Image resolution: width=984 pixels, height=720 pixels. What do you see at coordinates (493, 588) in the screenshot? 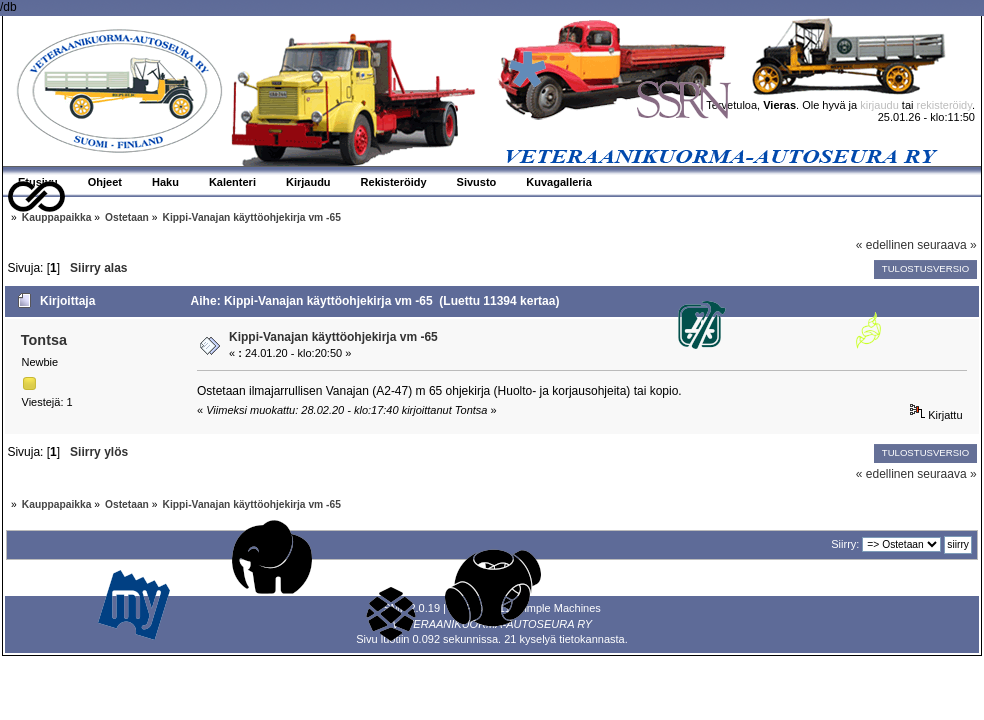
I see `open OpenSCAD application` at bounding box center [493, 588].